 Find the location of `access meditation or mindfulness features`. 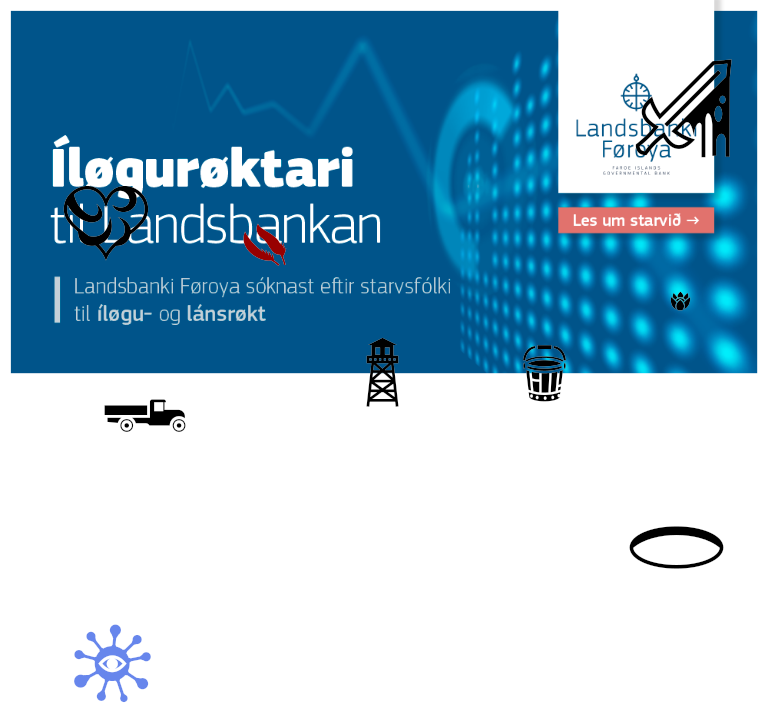

access meditation or mindfulness features is located at coordinates (680, 300).